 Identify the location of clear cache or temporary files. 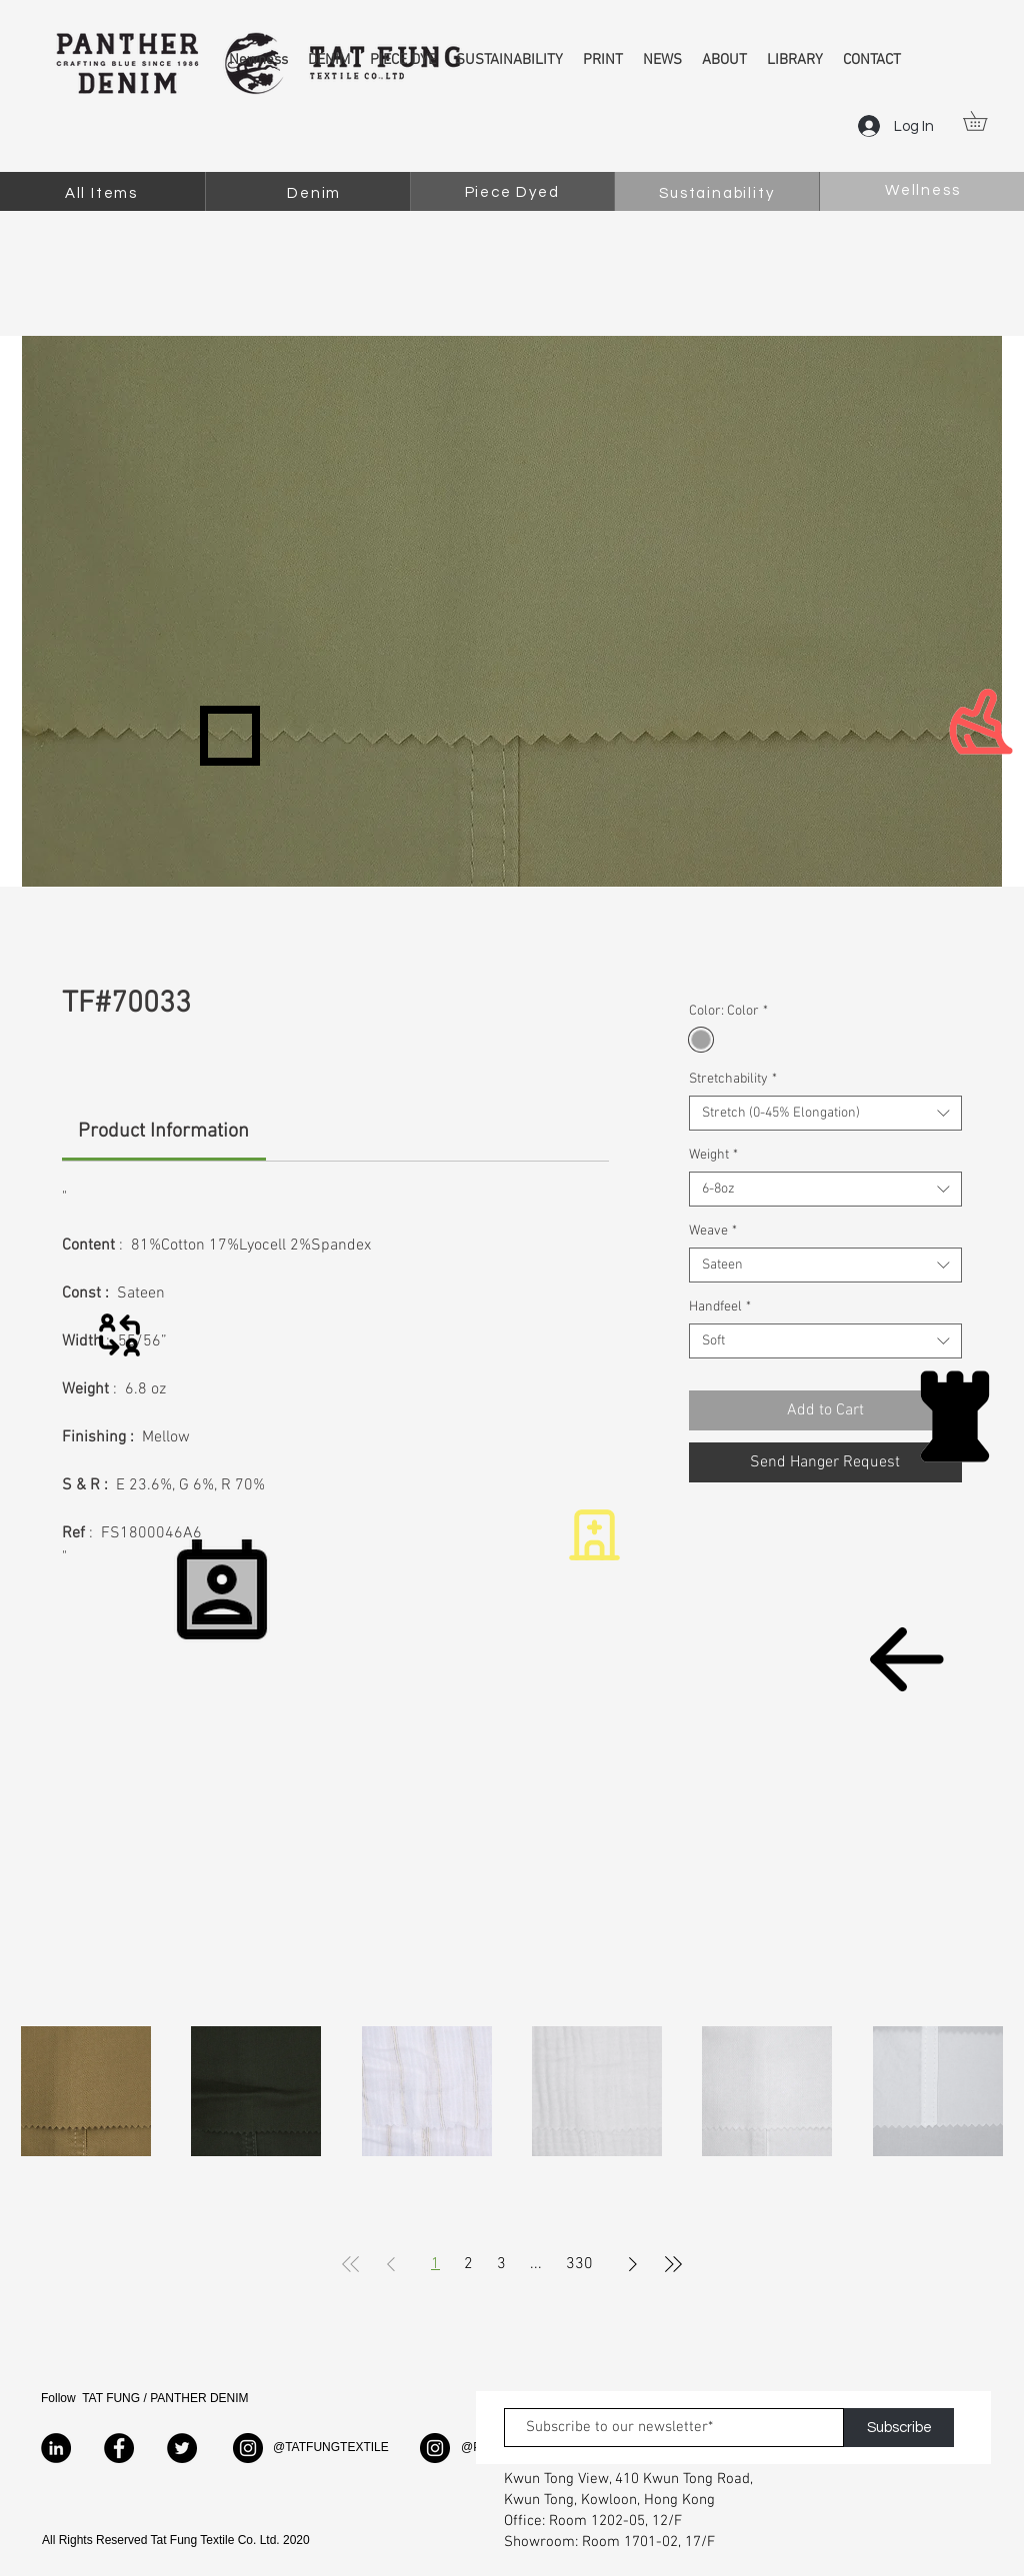
(980, 724).